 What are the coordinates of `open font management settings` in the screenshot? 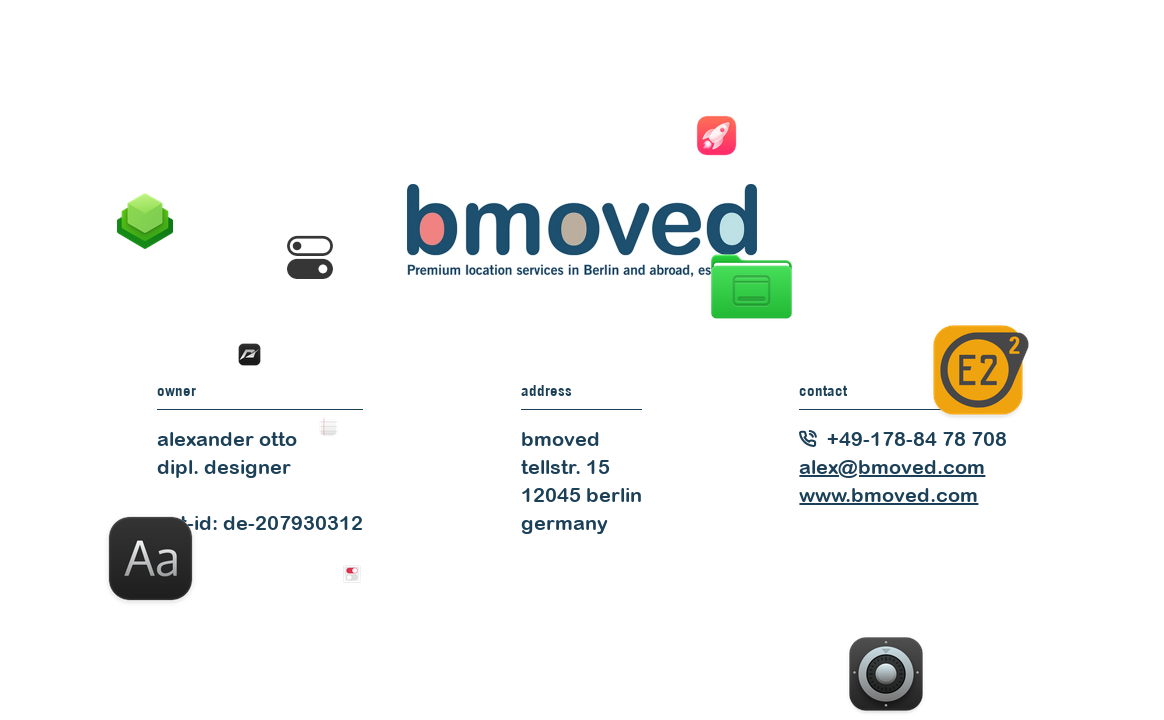 It's located at (150, 558).